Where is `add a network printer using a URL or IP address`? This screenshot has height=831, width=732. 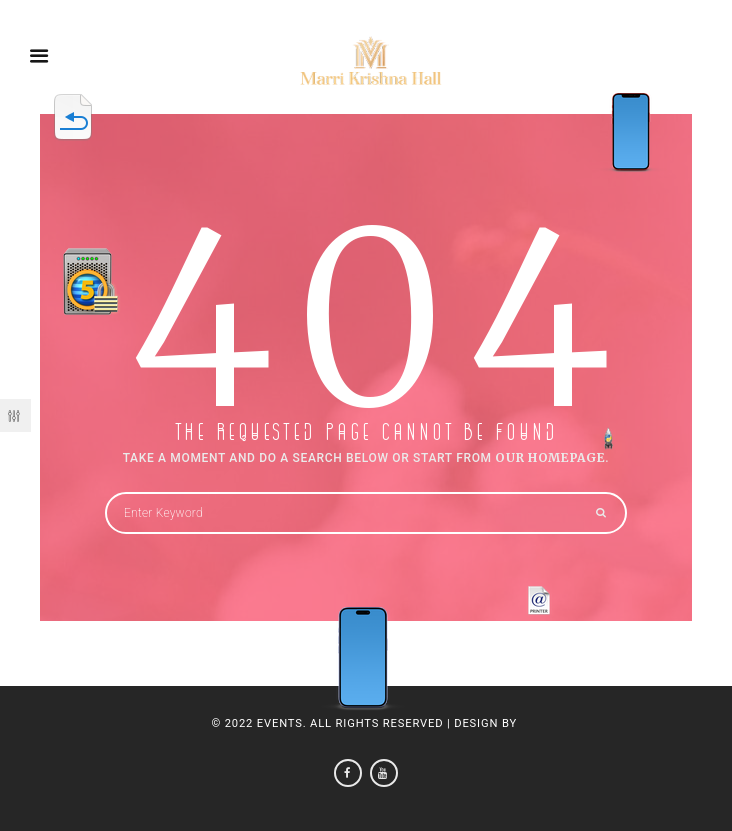
add a network printer using a URL or IP address is located at coordinates (539, 601).